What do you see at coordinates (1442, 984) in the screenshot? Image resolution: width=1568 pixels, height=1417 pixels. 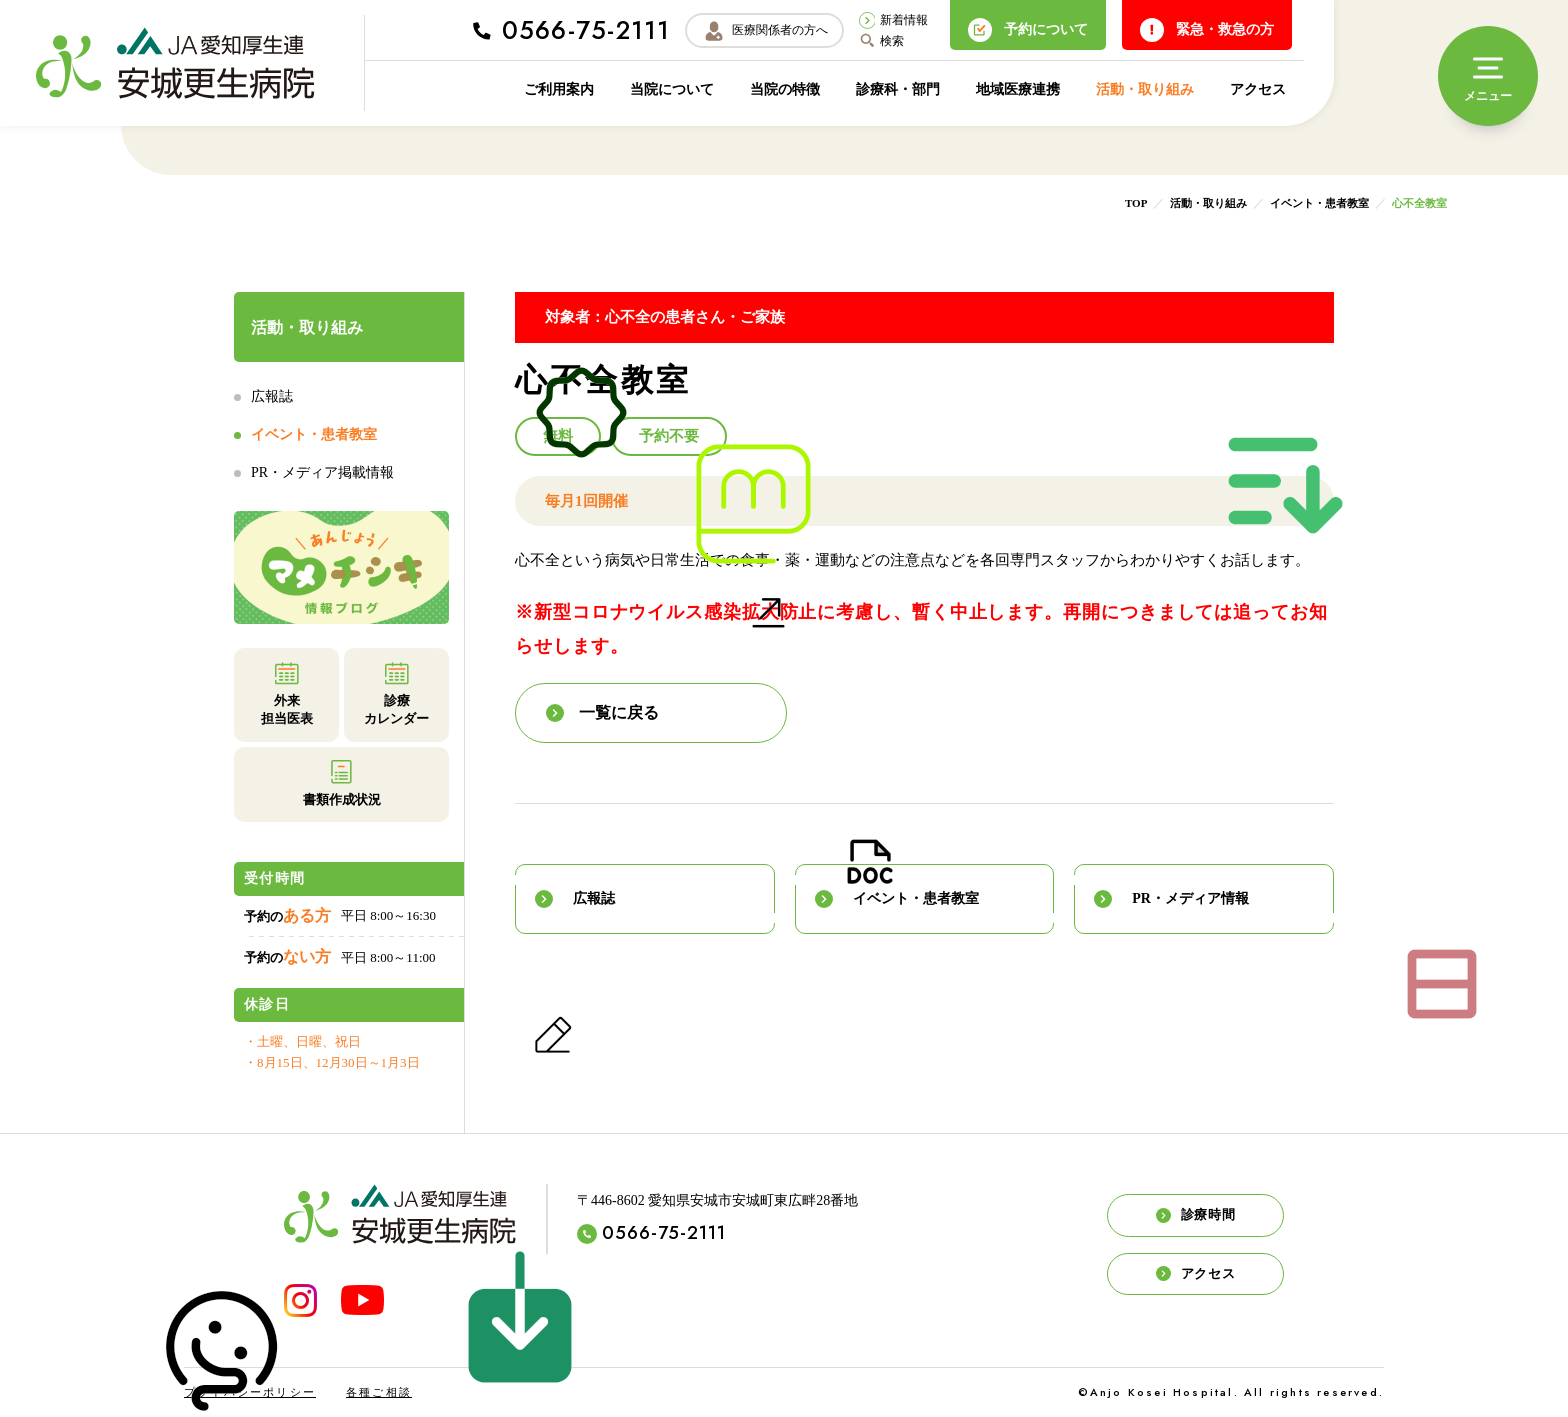 I see `split view horizontally` at bounding box center [1442, 984].